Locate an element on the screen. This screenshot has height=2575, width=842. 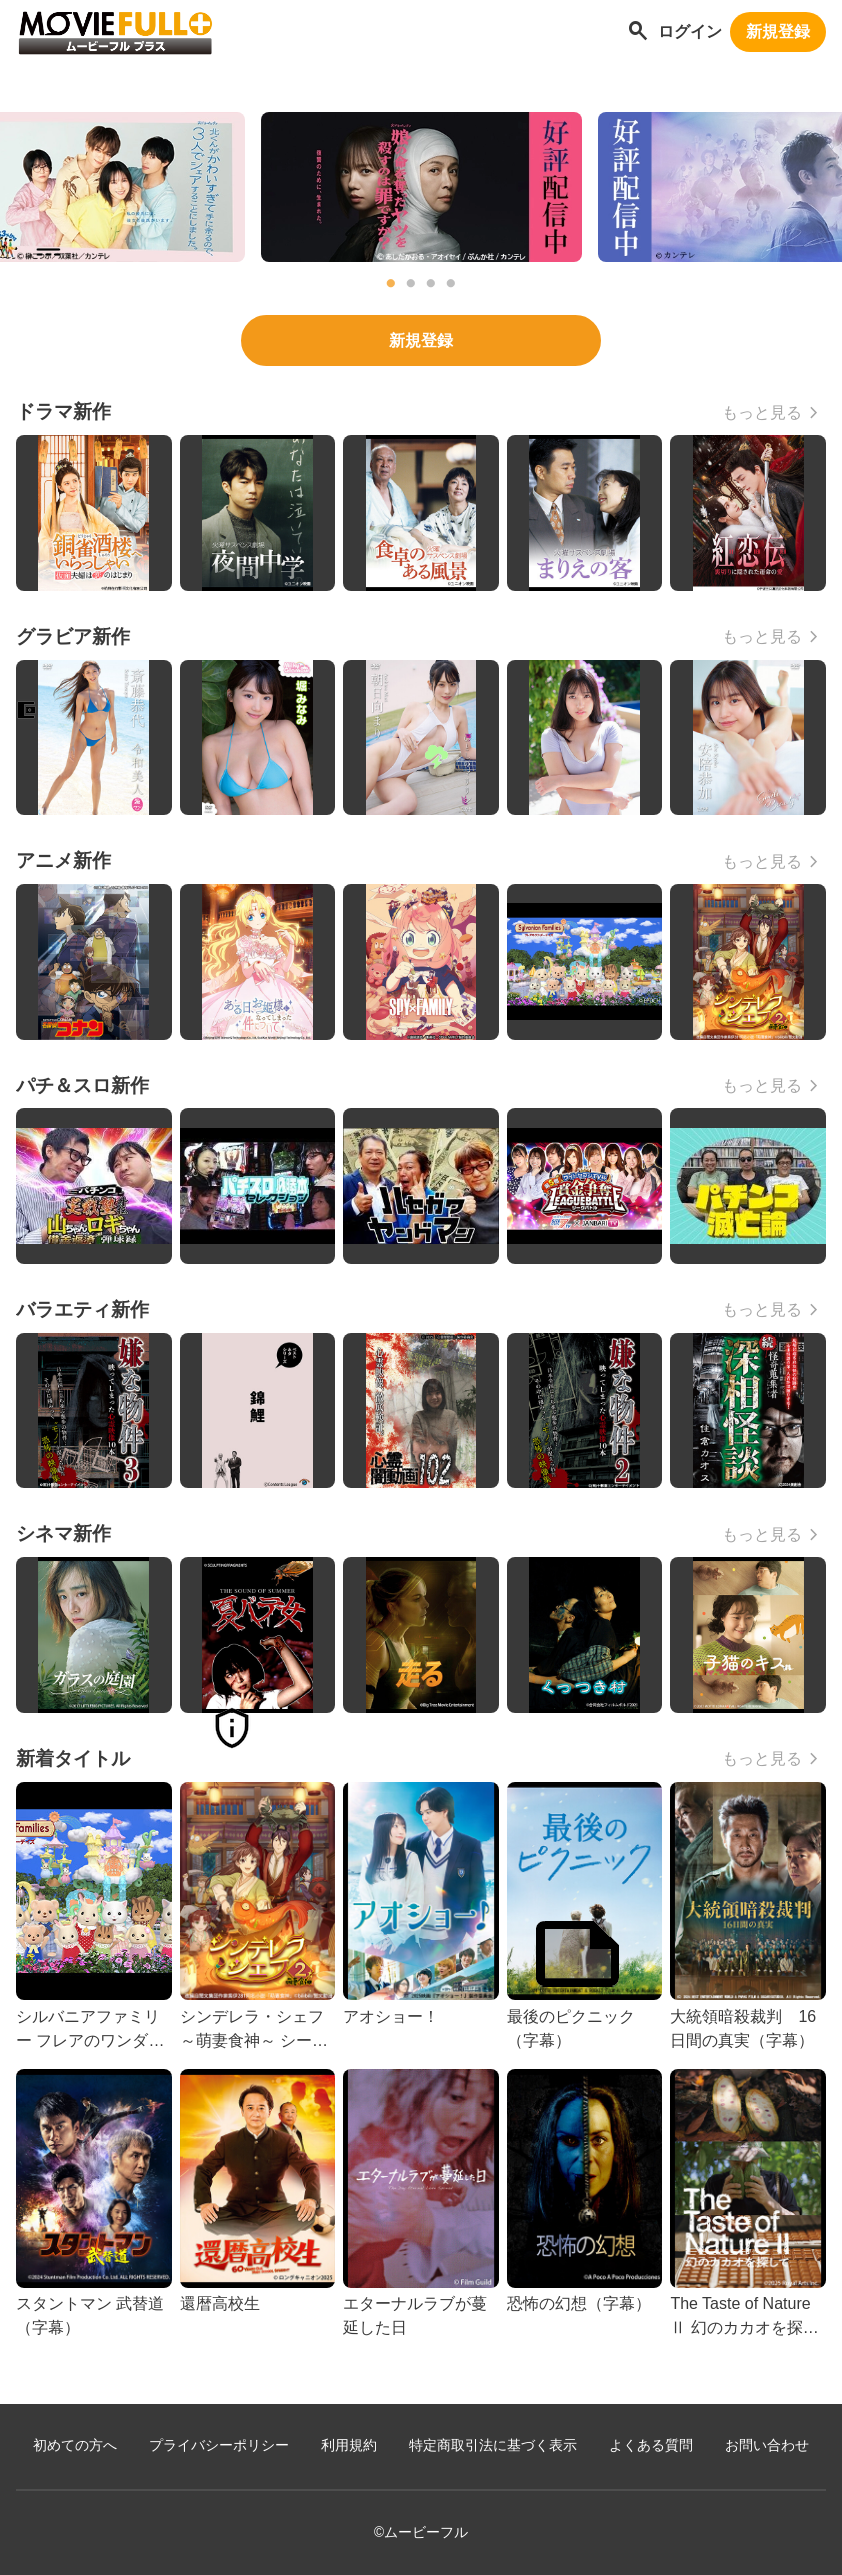
access your digital wallet is located at coordinates (26, 710).